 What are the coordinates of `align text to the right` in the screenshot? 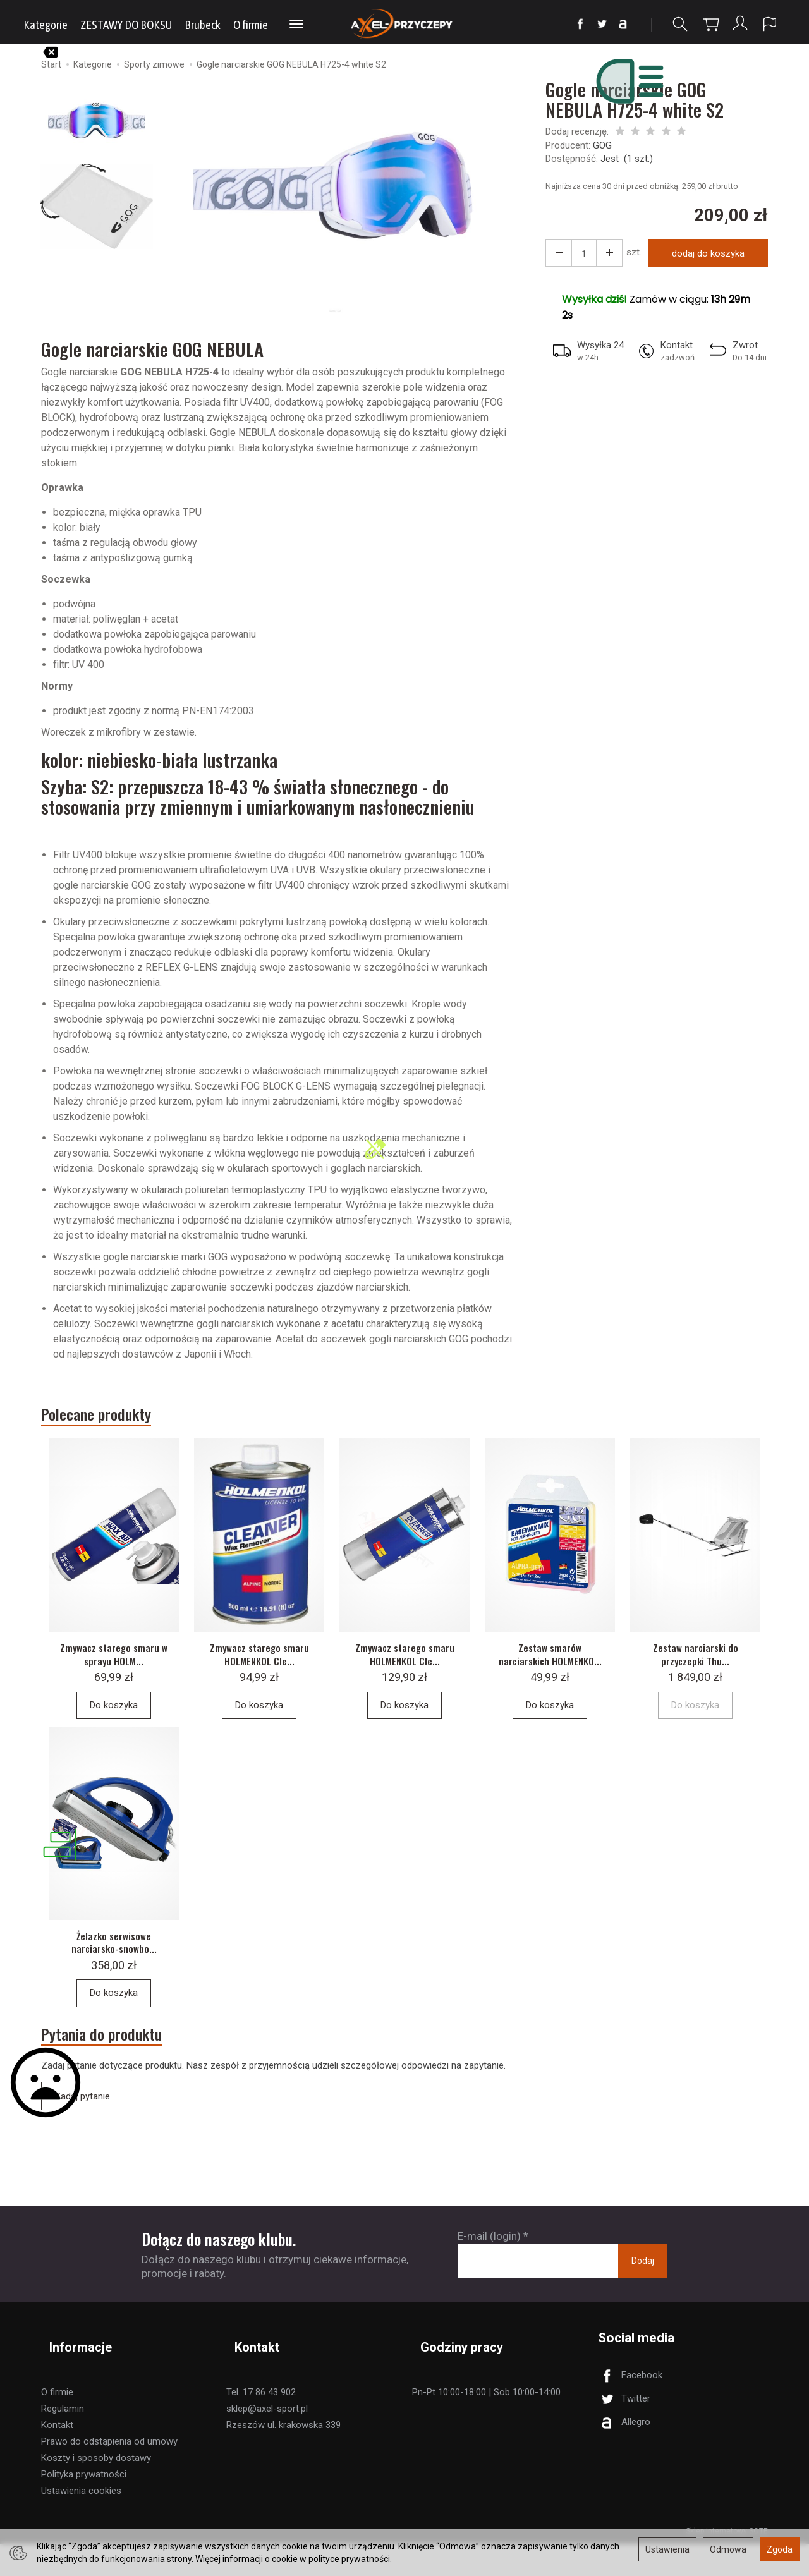 It's located at (60, 1844).